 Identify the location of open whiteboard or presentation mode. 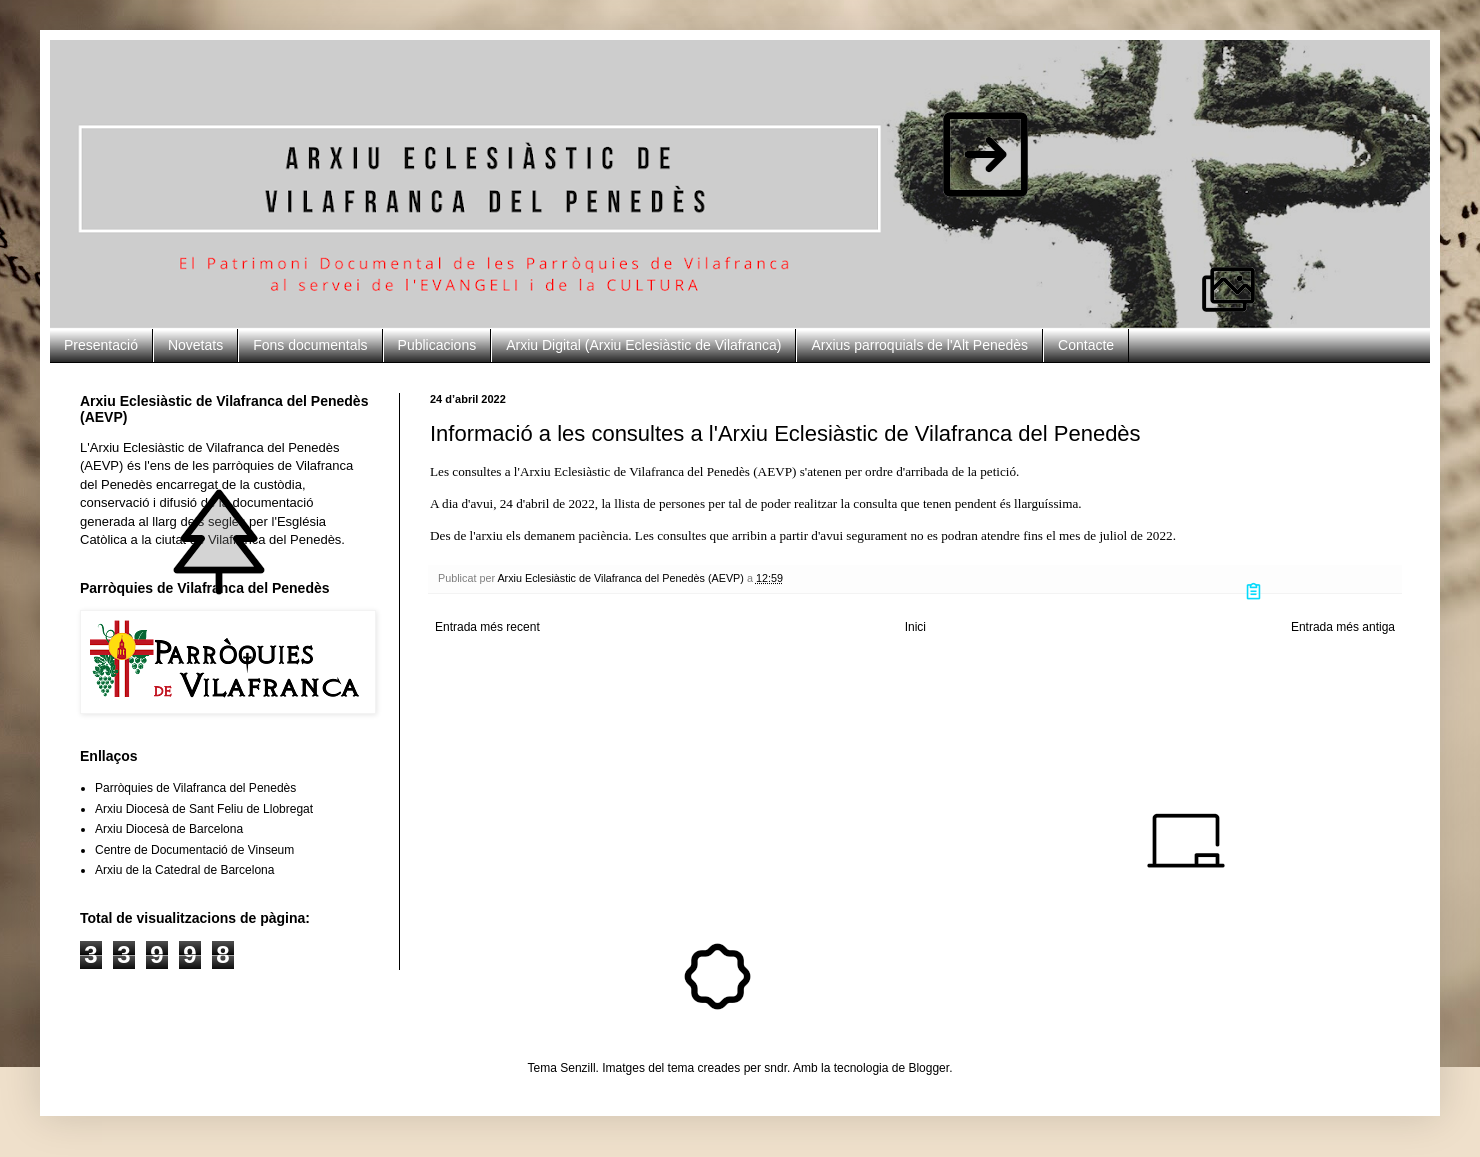
(1186, 842).